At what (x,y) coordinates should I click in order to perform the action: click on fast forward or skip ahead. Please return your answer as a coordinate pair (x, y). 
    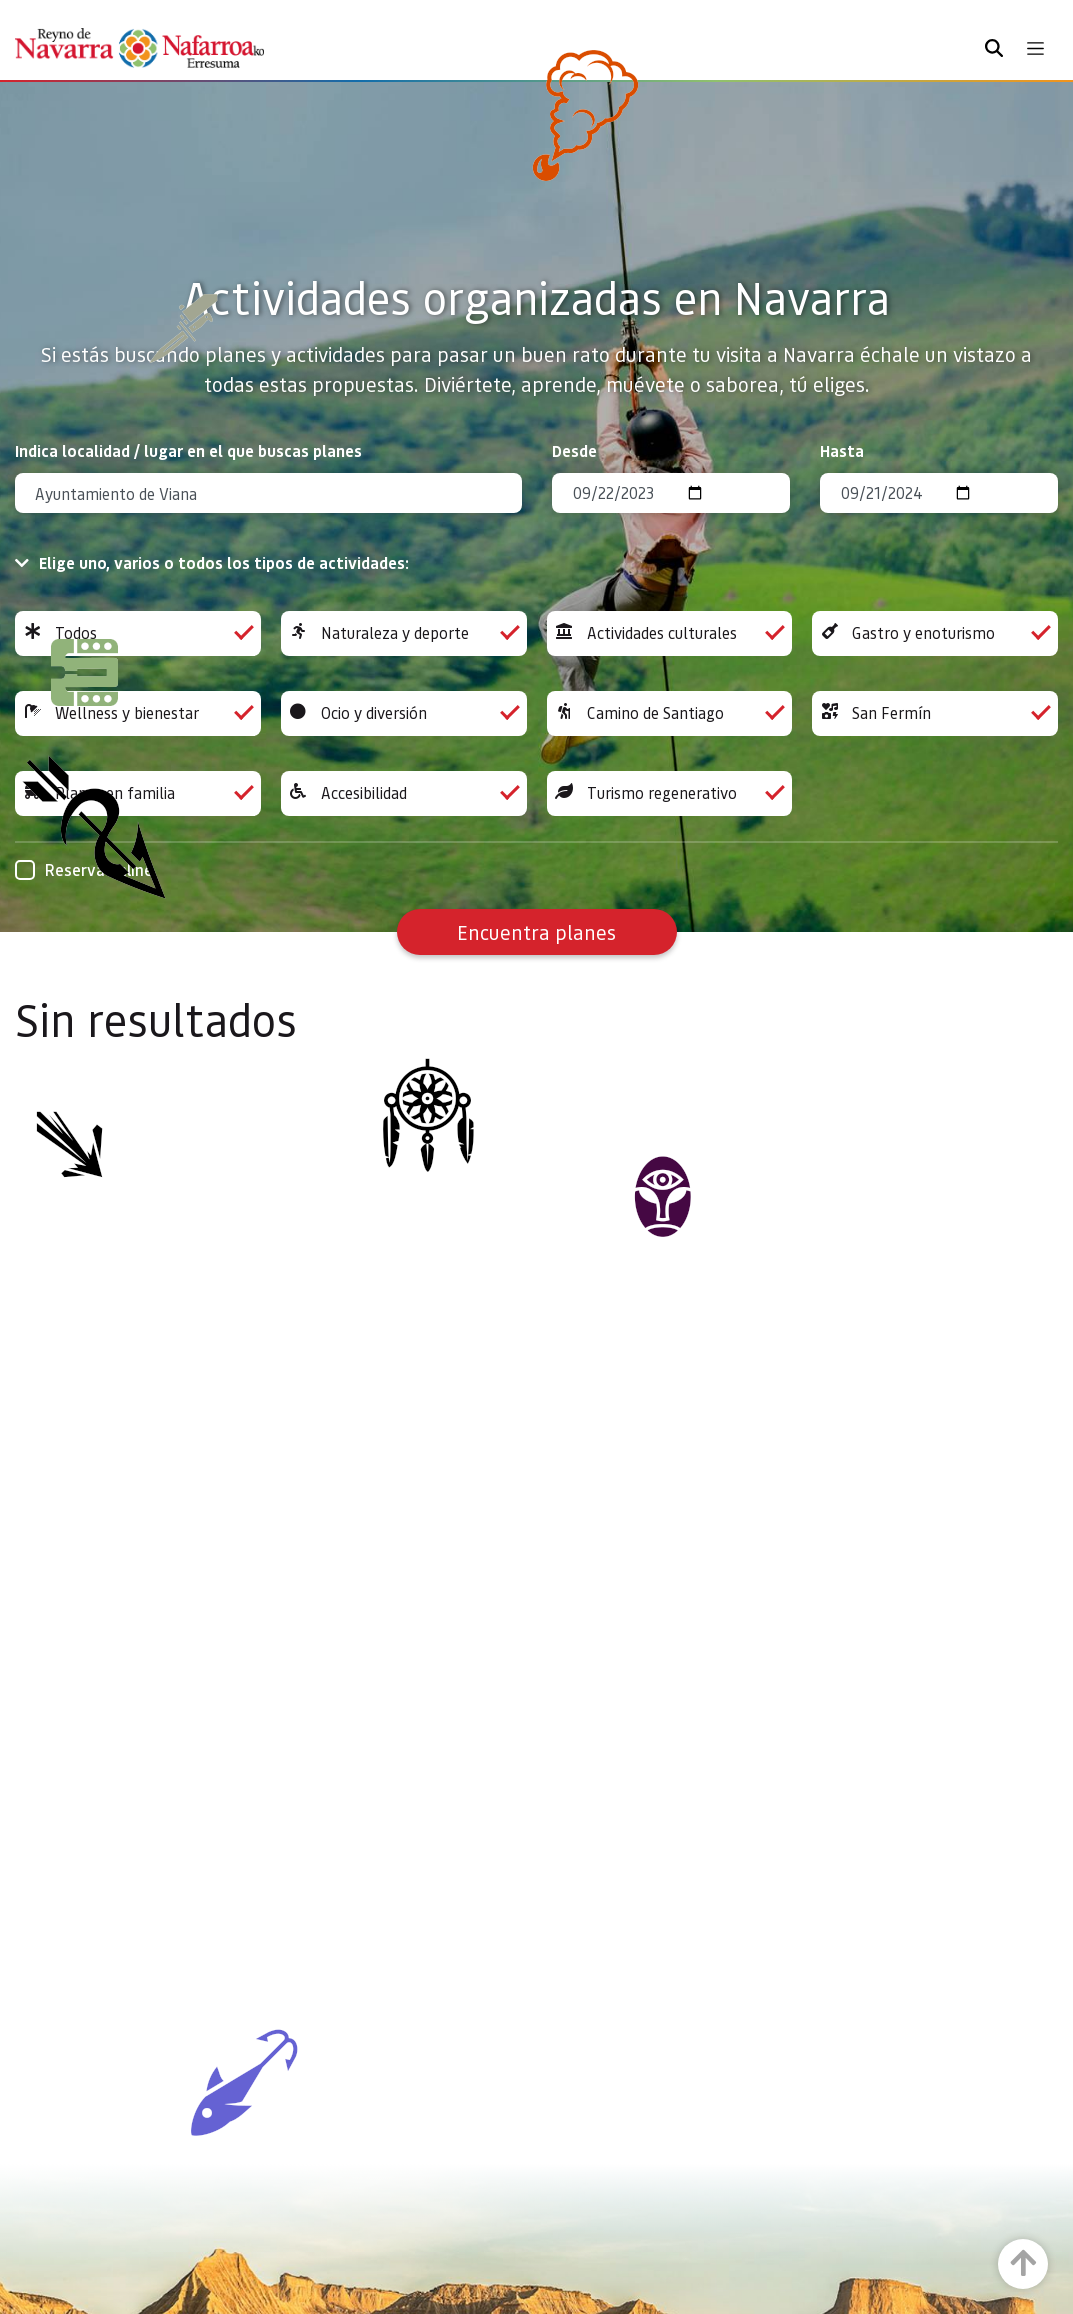
    Looking at the image, I should click on (69, 1144).